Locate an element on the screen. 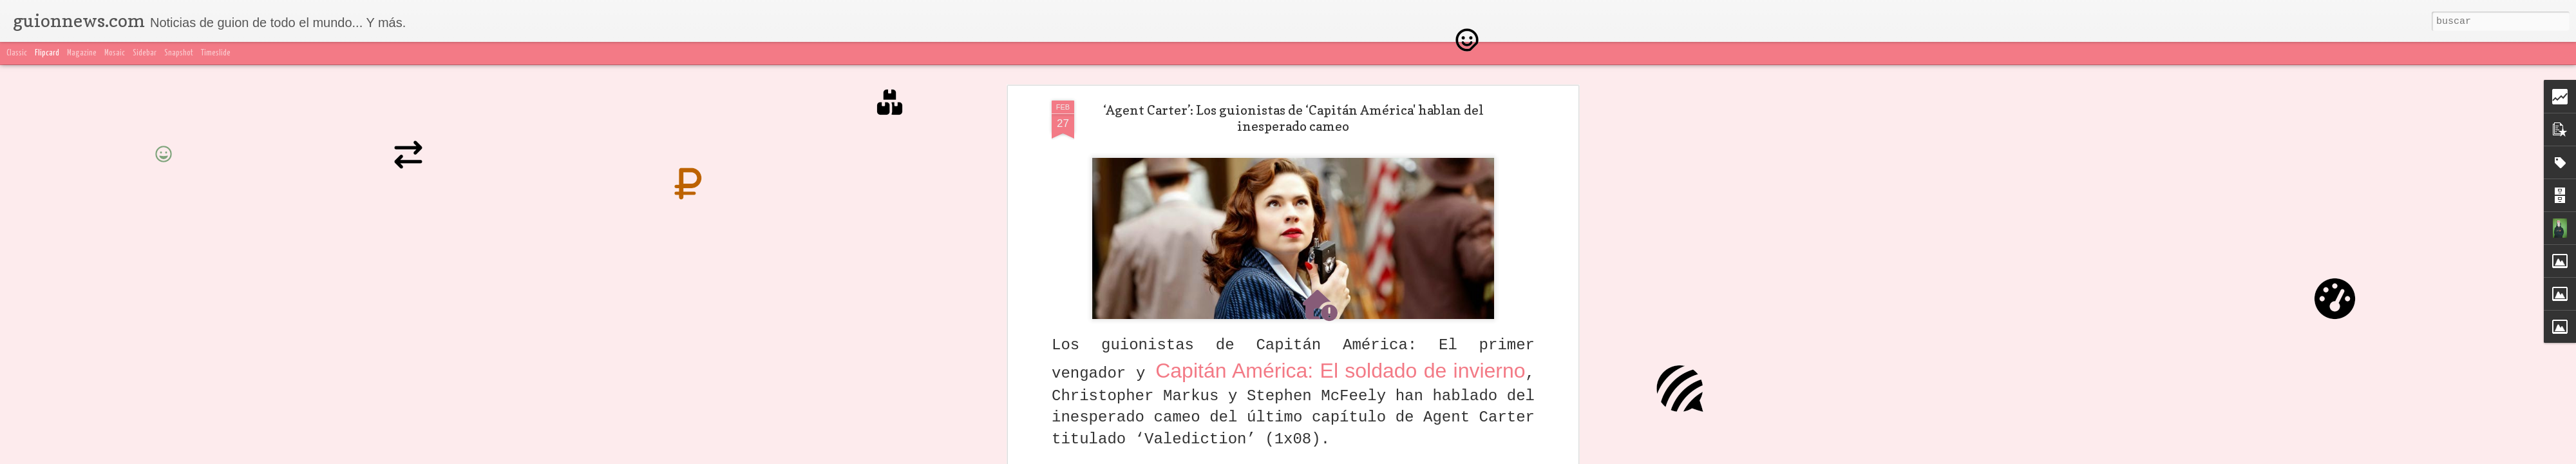  home alert or warning notification is located at coordinates (1319, 304).